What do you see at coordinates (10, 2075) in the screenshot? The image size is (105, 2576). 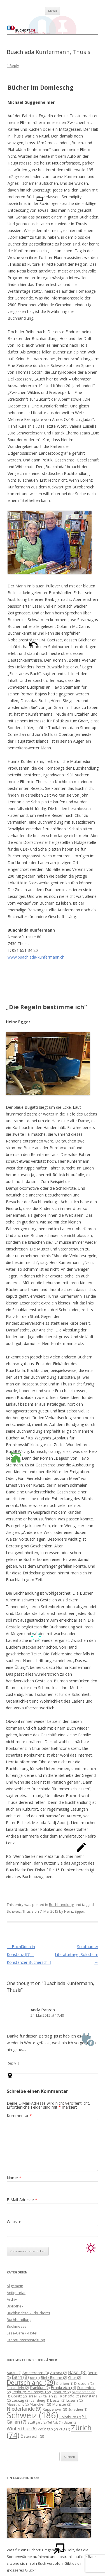 I see `view location on map` at bounding box center [10, 2075].